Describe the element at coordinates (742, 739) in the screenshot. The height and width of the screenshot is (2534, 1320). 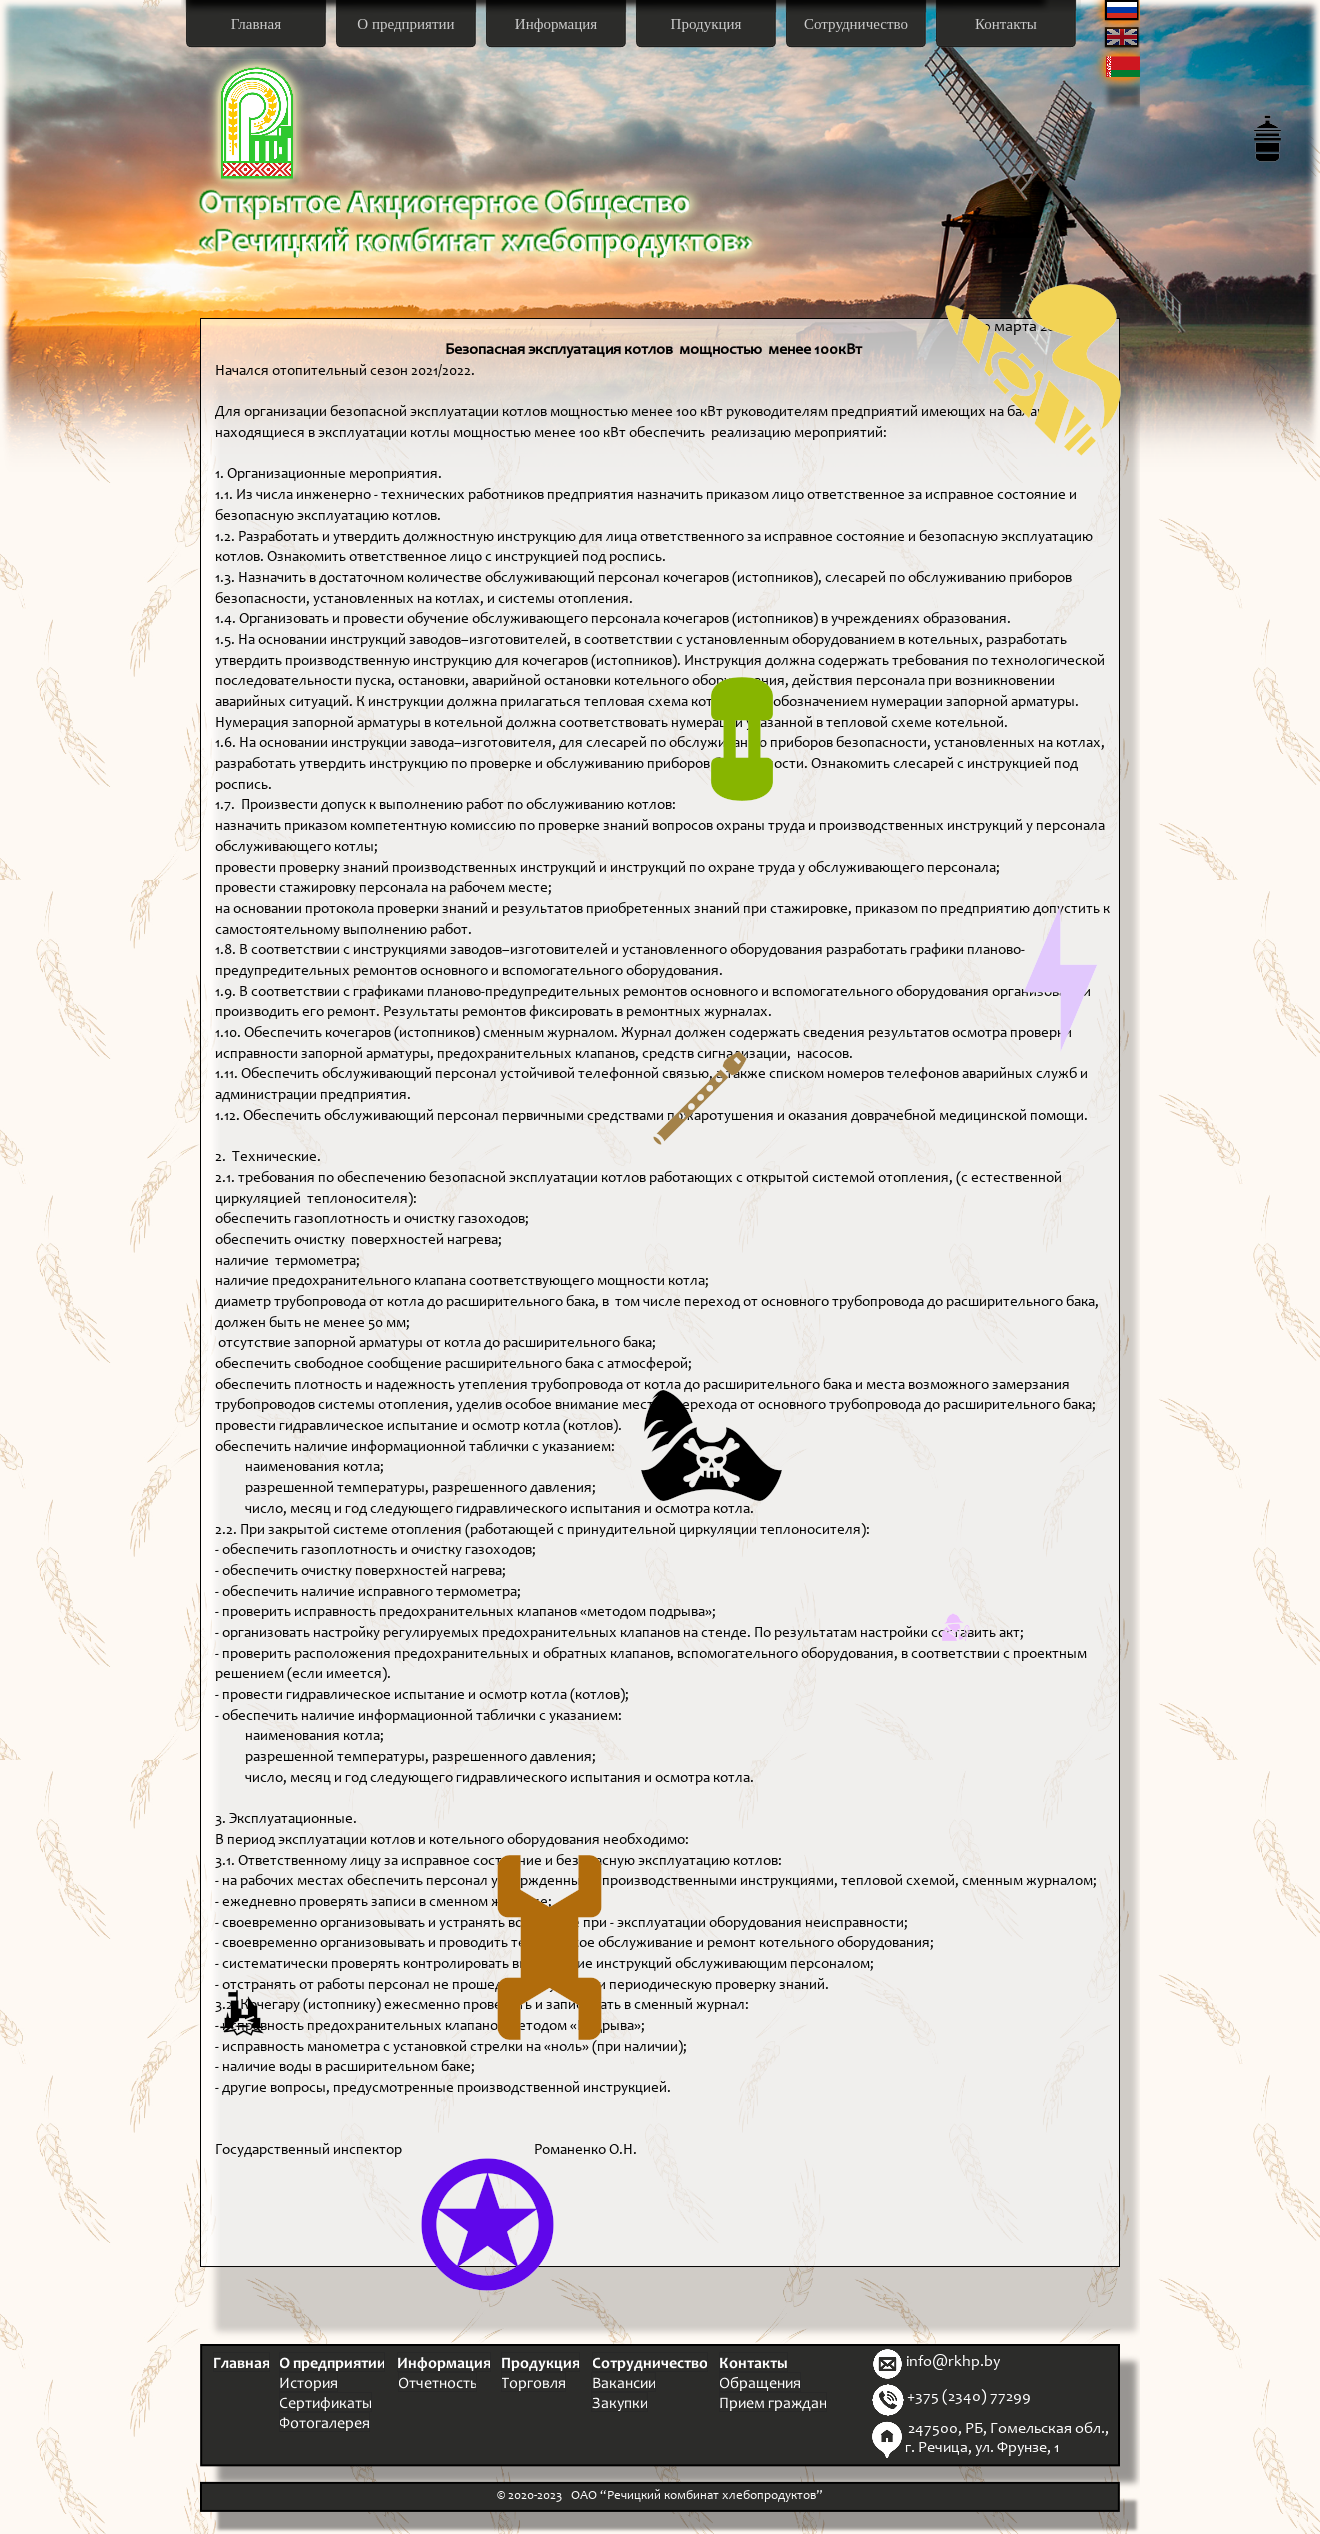
I see `use grenade weapon or explosive item` at that location.